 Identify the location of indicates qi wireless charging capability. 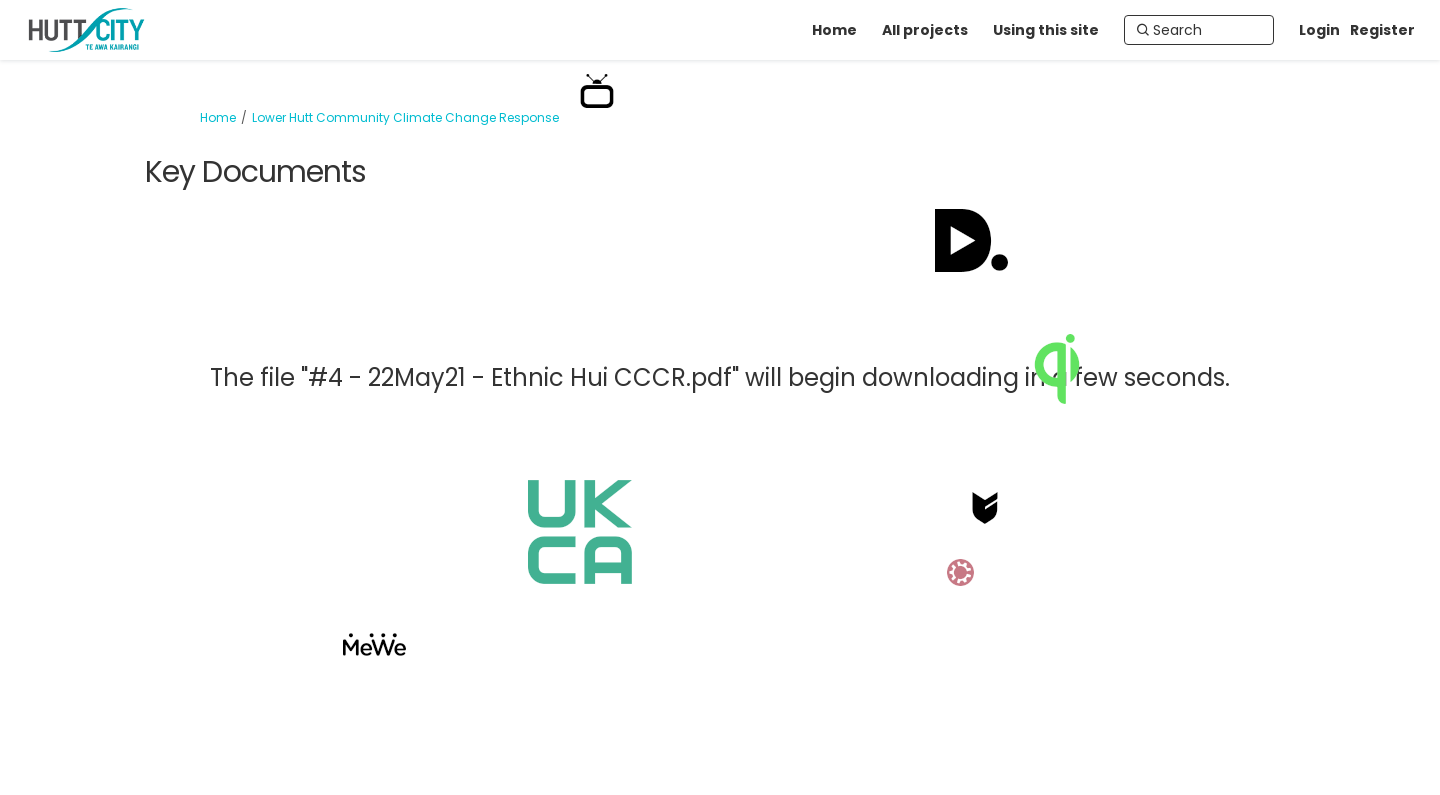
(1057, 369).